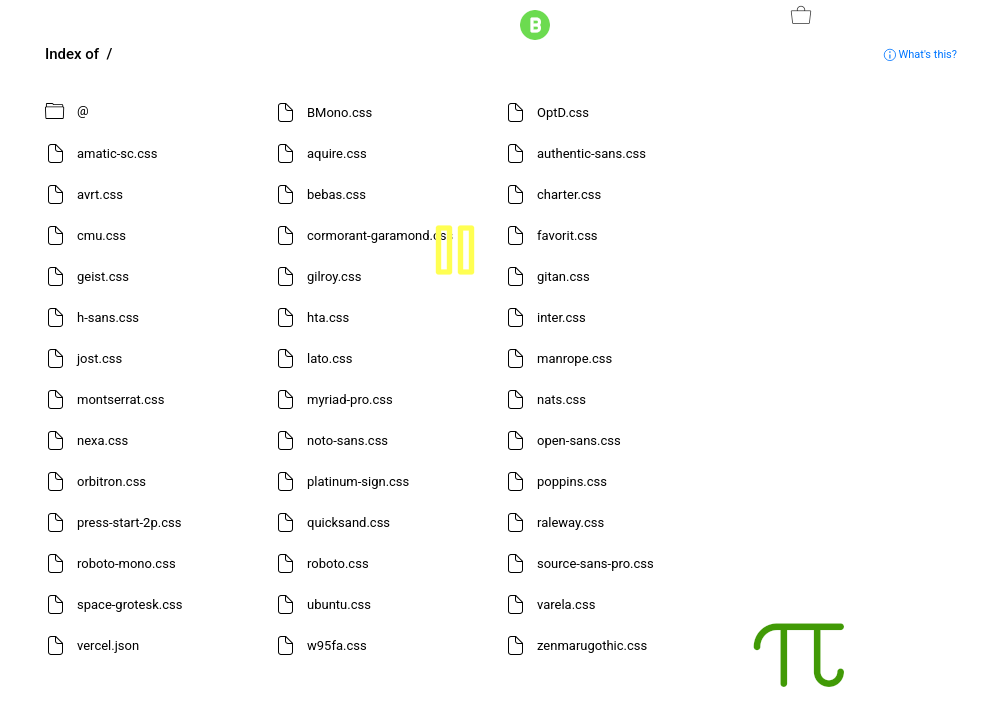 Image resolution: width=1002 pixels, height=720 pixels. Describe the element at coordinates (455, 250) in the screenshot. I see `pause media playback` at that location.